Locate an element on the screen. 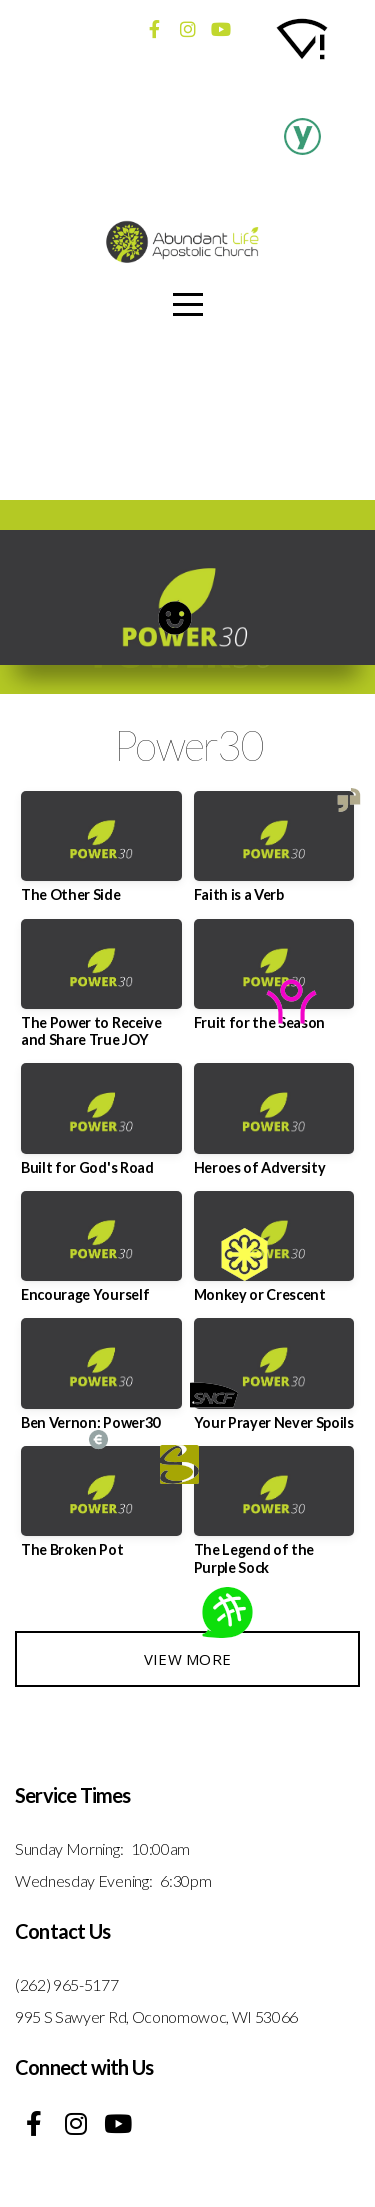  open boxy svg vector graphics editor is located at coordinates (244, 1254).